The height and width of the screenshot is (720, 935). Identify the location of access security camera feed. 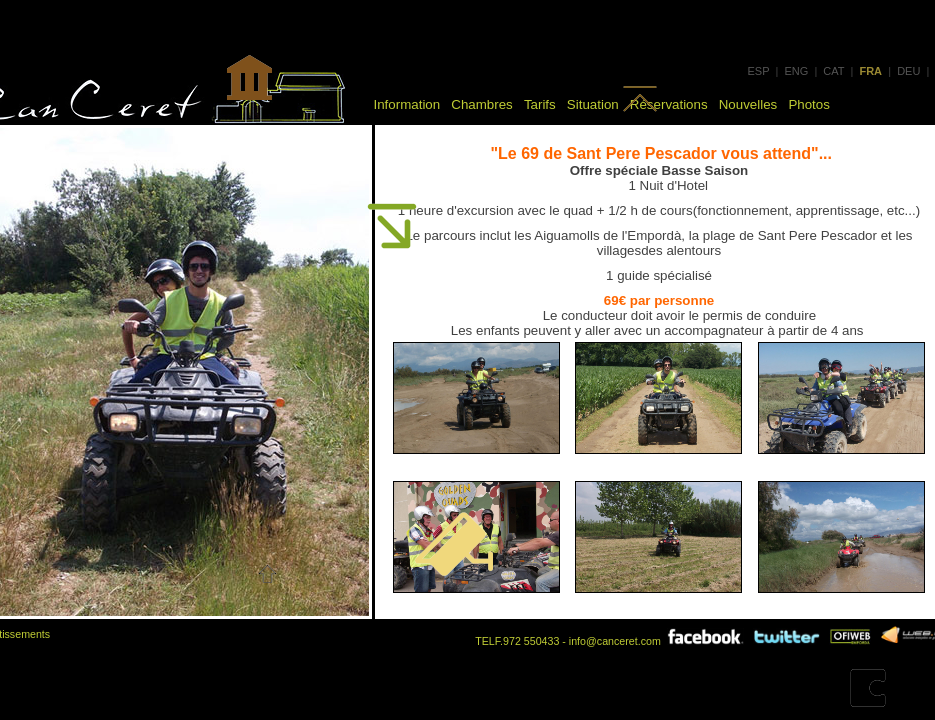
(454, 549).